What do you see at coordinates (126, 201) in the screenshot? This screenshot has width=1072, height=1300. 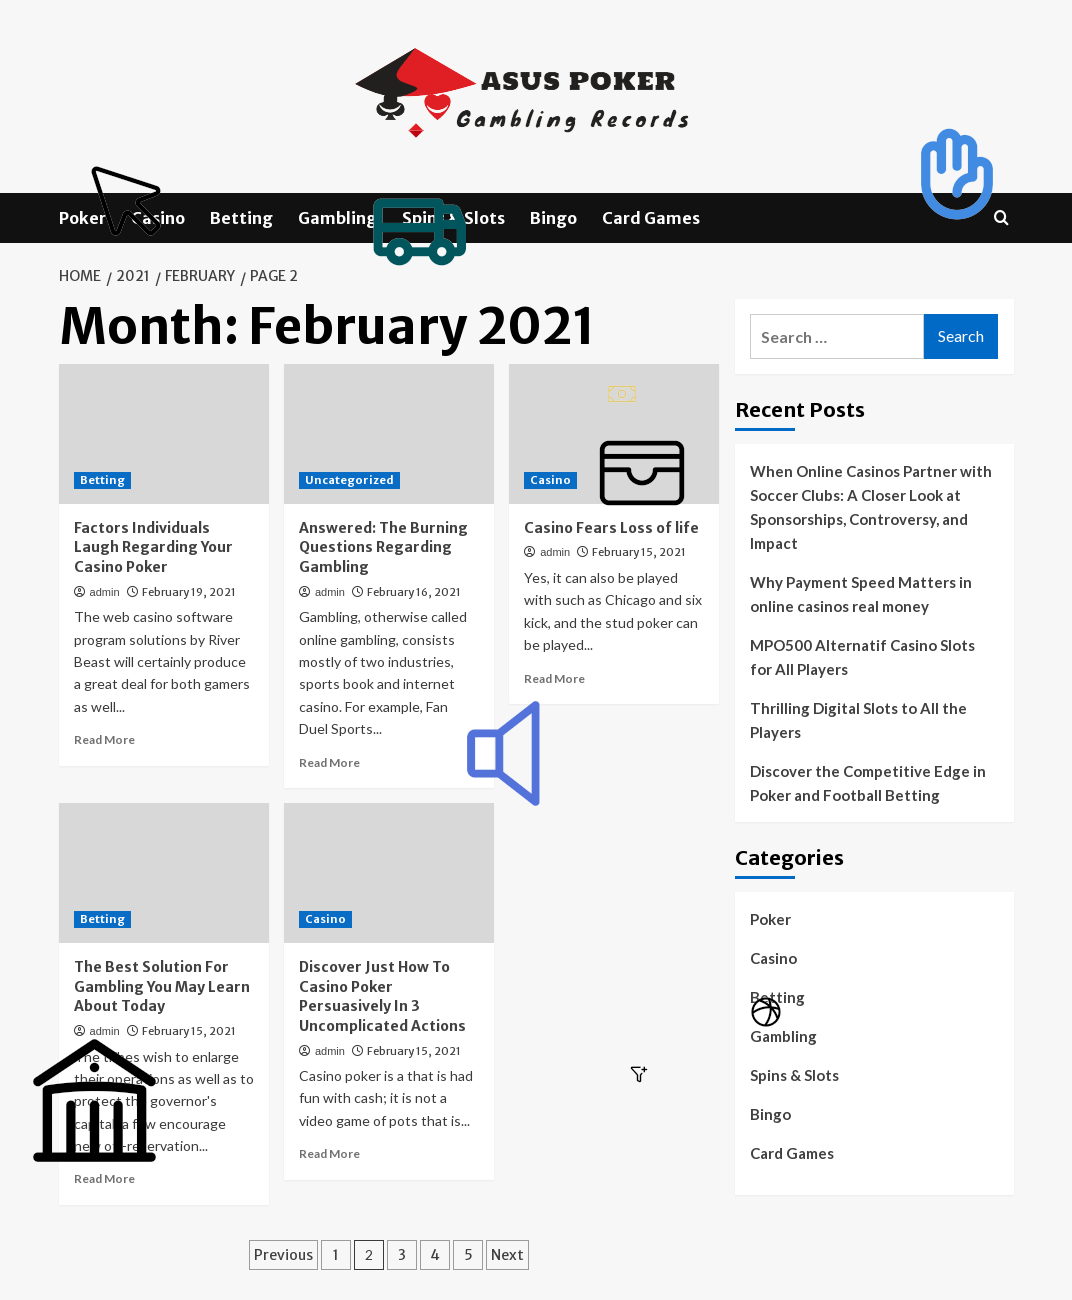 I see `mouse pointer or cursor indicator` at bounding box center [126, 201].